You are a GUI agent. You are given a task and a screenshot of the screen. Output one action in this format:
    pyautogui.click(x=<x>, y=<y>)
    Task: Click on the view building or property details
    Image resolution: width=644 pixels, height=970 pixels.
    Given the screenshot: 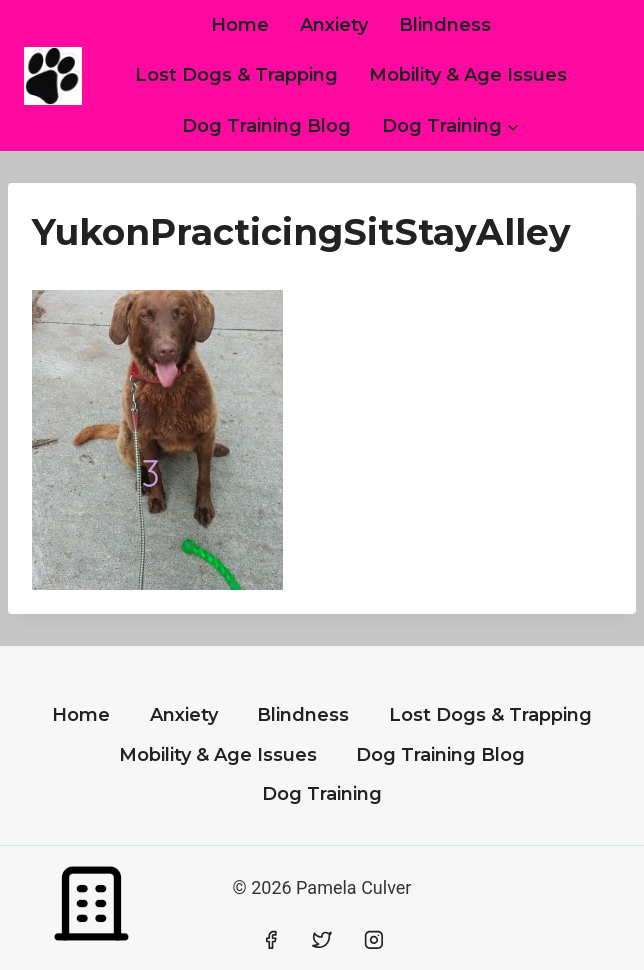 What is the action you would take?
    pyautogui.click(x=91, y=903)
    